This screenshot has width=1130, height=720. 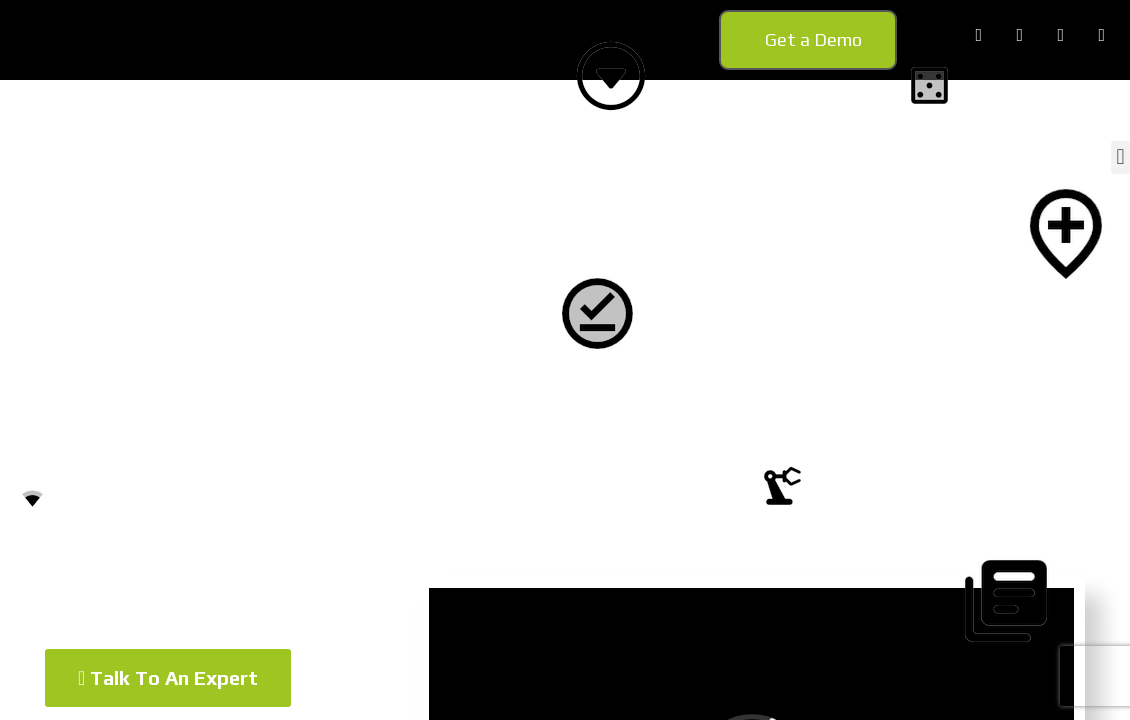 I want to click on add a new location pin, so click(x=1066, y=234).